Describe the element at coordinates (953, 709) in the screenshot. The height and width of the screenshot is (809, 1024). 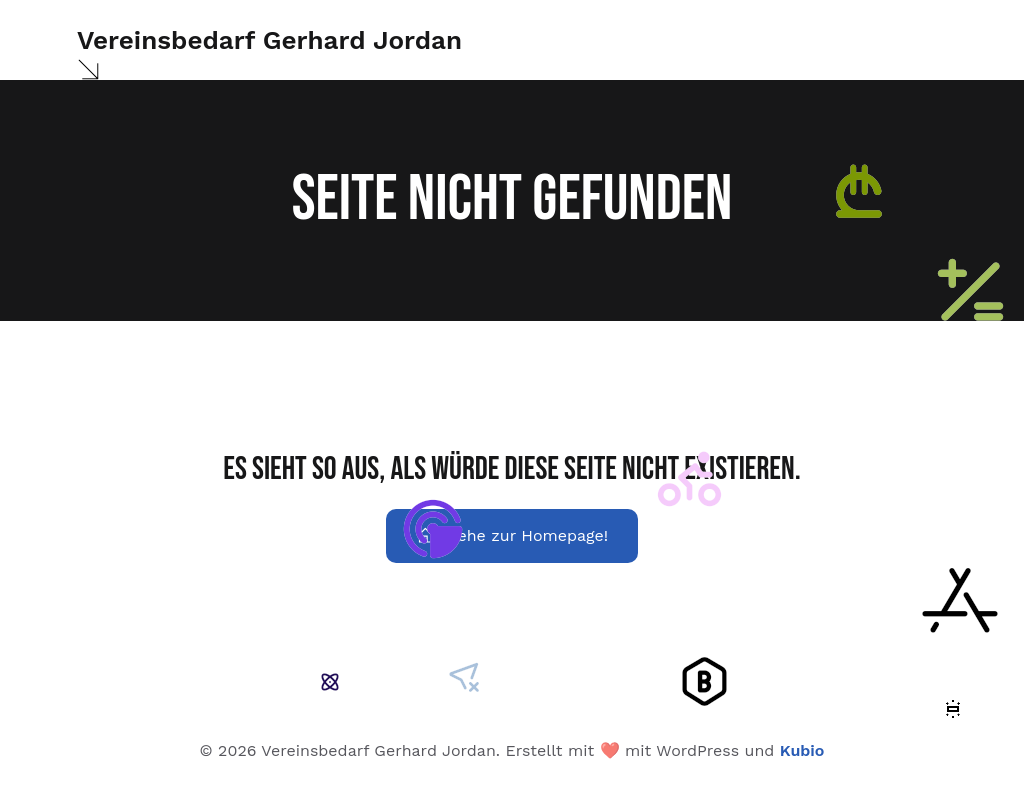
I see `adjust screen brightness settings` at that location.